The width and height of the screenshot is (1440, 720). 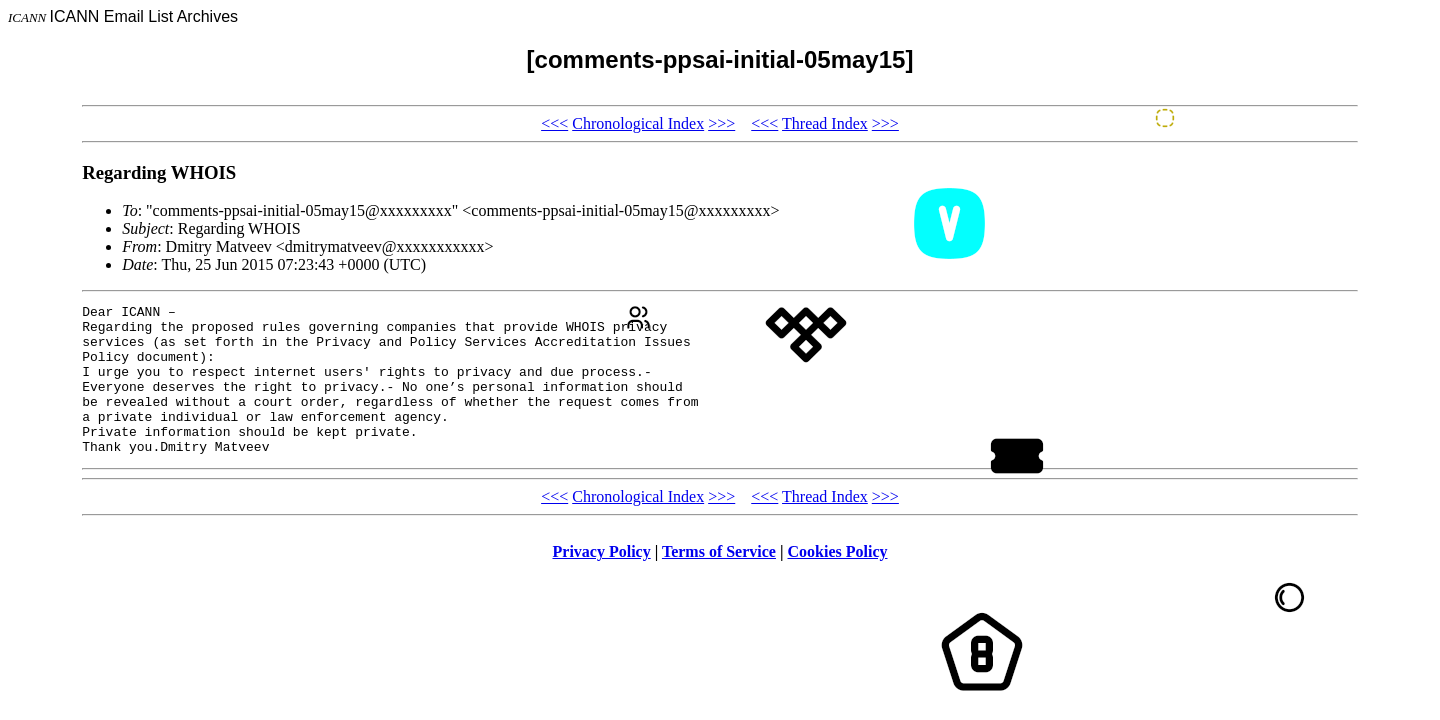 What do you see at coordinates (1289, 597) in the screenshot?
I see `apply inner shadow effect to the left side` at bounding box center [1289, 597].